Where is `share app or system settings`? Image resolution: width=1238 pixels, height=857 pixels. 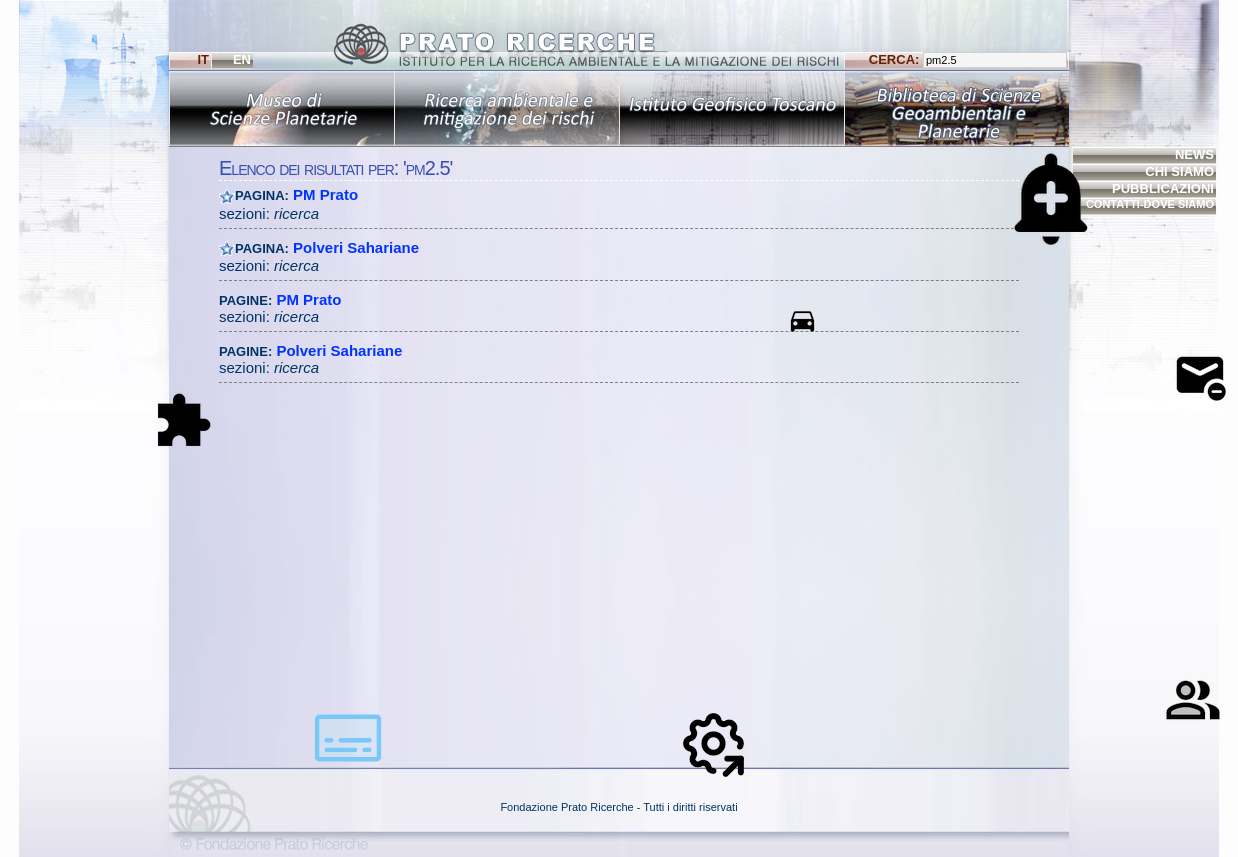 share app or system settings is located at coordinates (713, 743).